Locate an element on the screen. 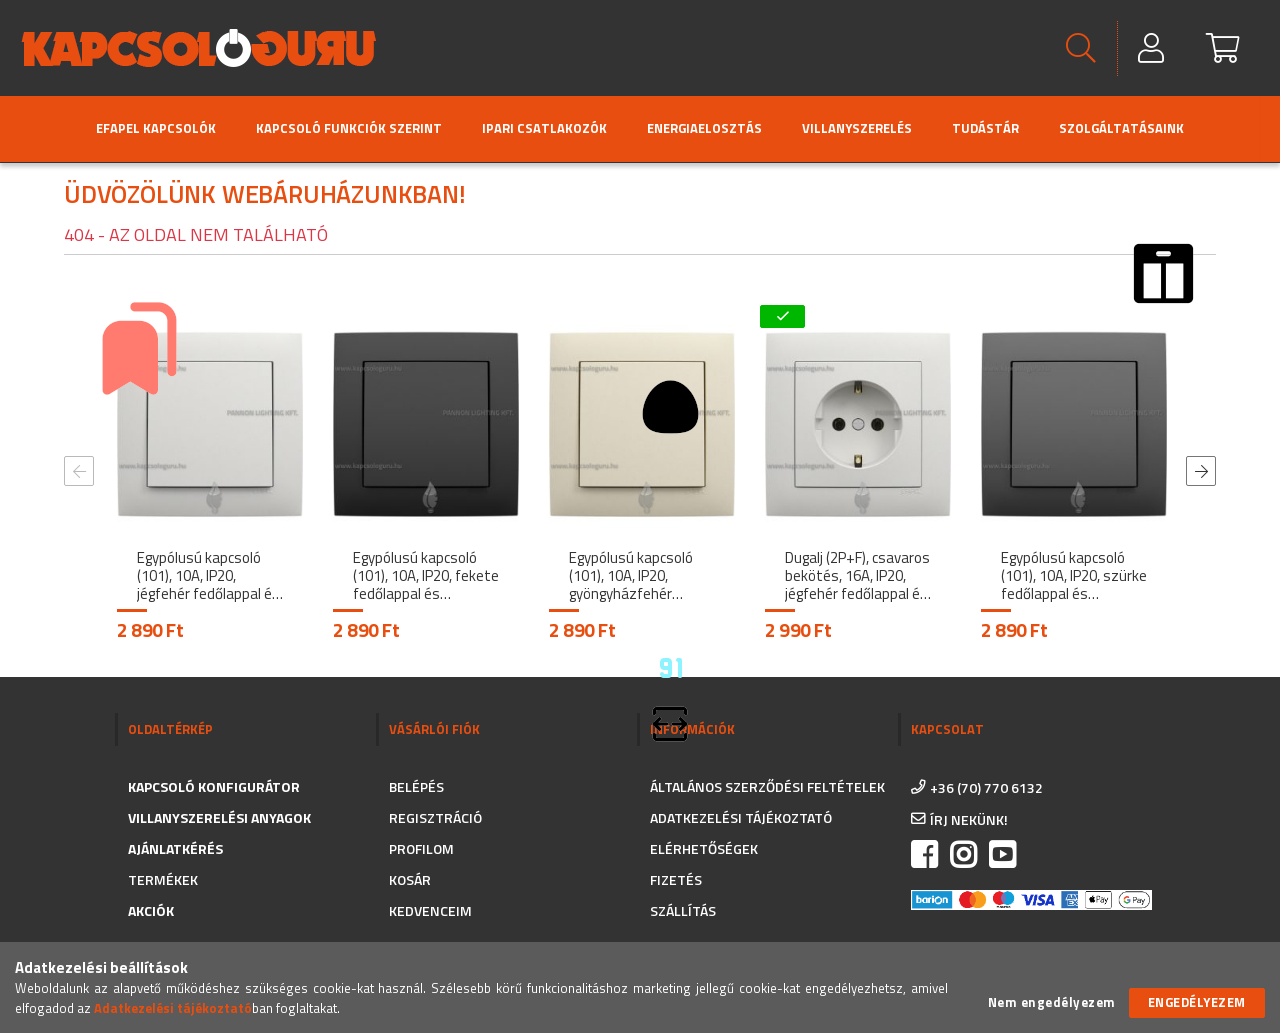  expand to wide viewport mode is located at coordinates (670, 724).